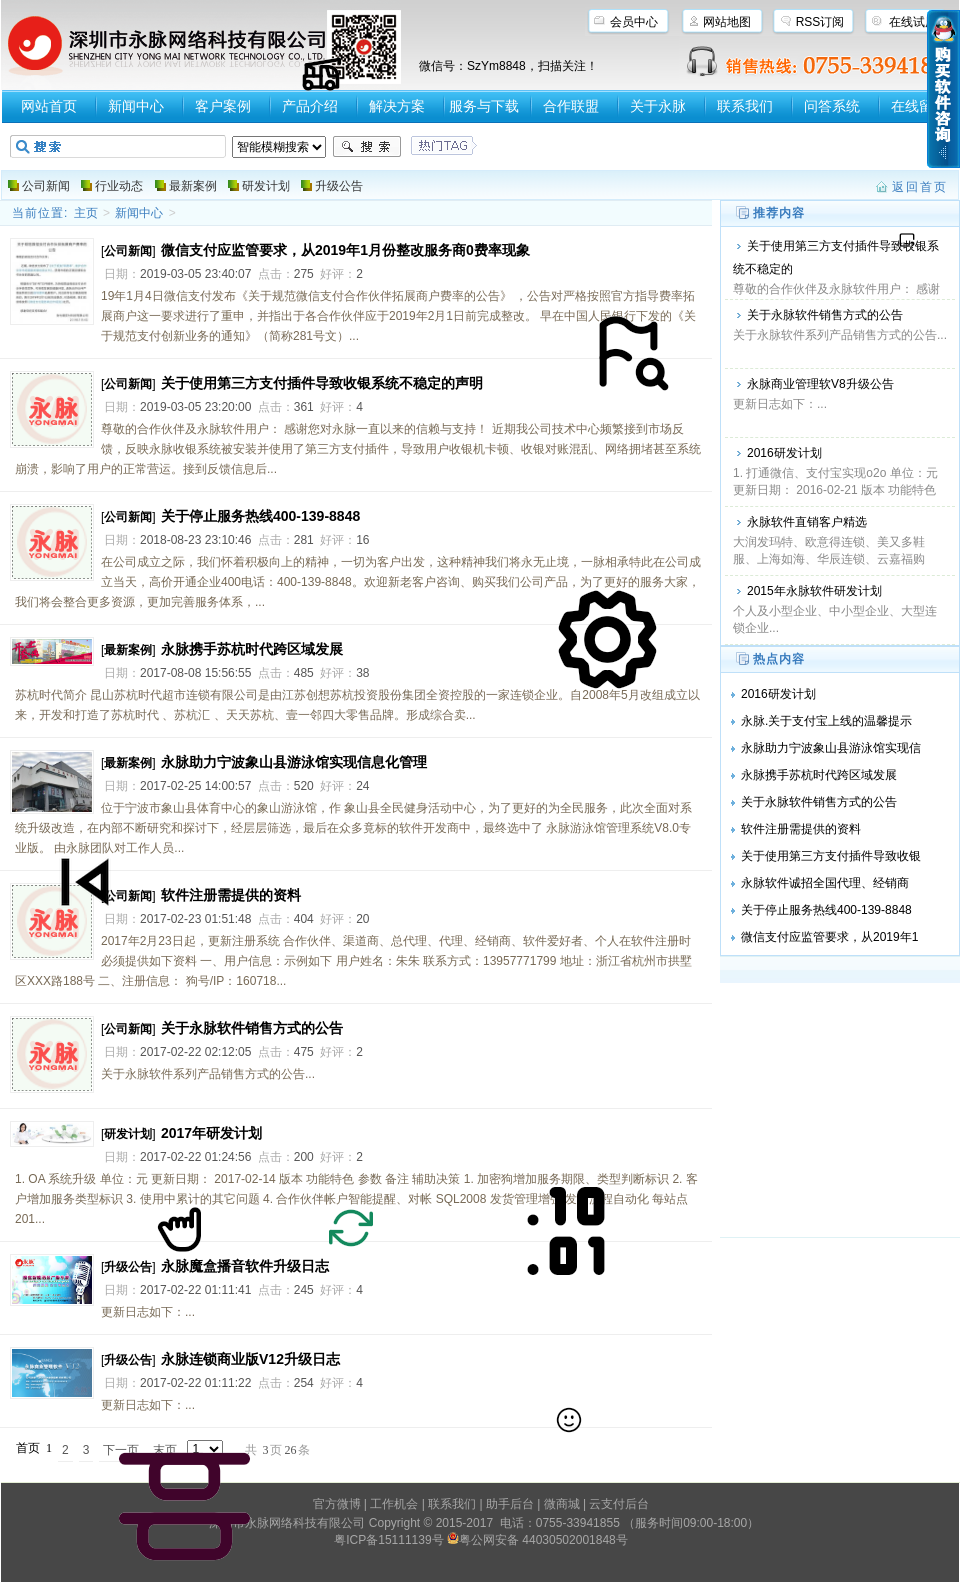 This screenshot has width=960, height=1582. What do you see at coordinates (351, 1228) in the screenshot?
I see `refresh or reload content` at bounding box center [351, 1228].